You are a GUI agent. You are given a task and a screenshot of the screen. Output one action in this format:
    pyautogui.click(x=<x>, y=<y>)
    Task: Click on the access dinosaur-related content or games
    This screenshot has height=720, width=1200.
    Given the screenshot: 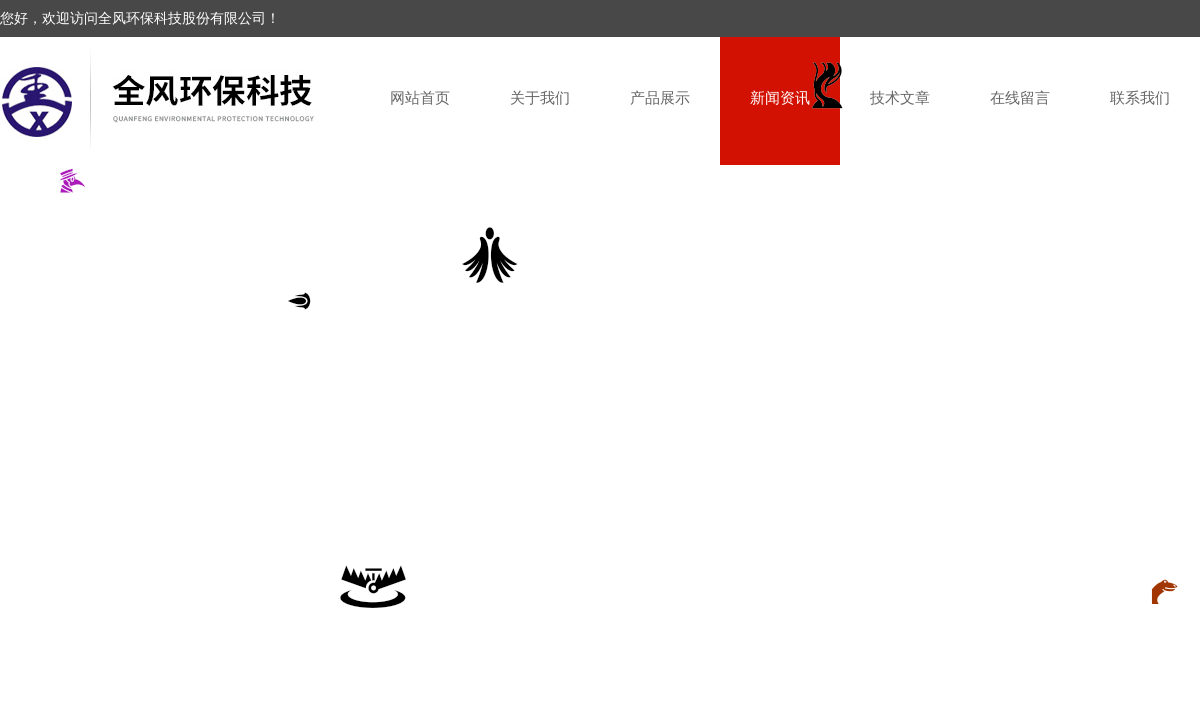 What is the action you would take?
    pyautogui.click(x=1165, y=591)
    